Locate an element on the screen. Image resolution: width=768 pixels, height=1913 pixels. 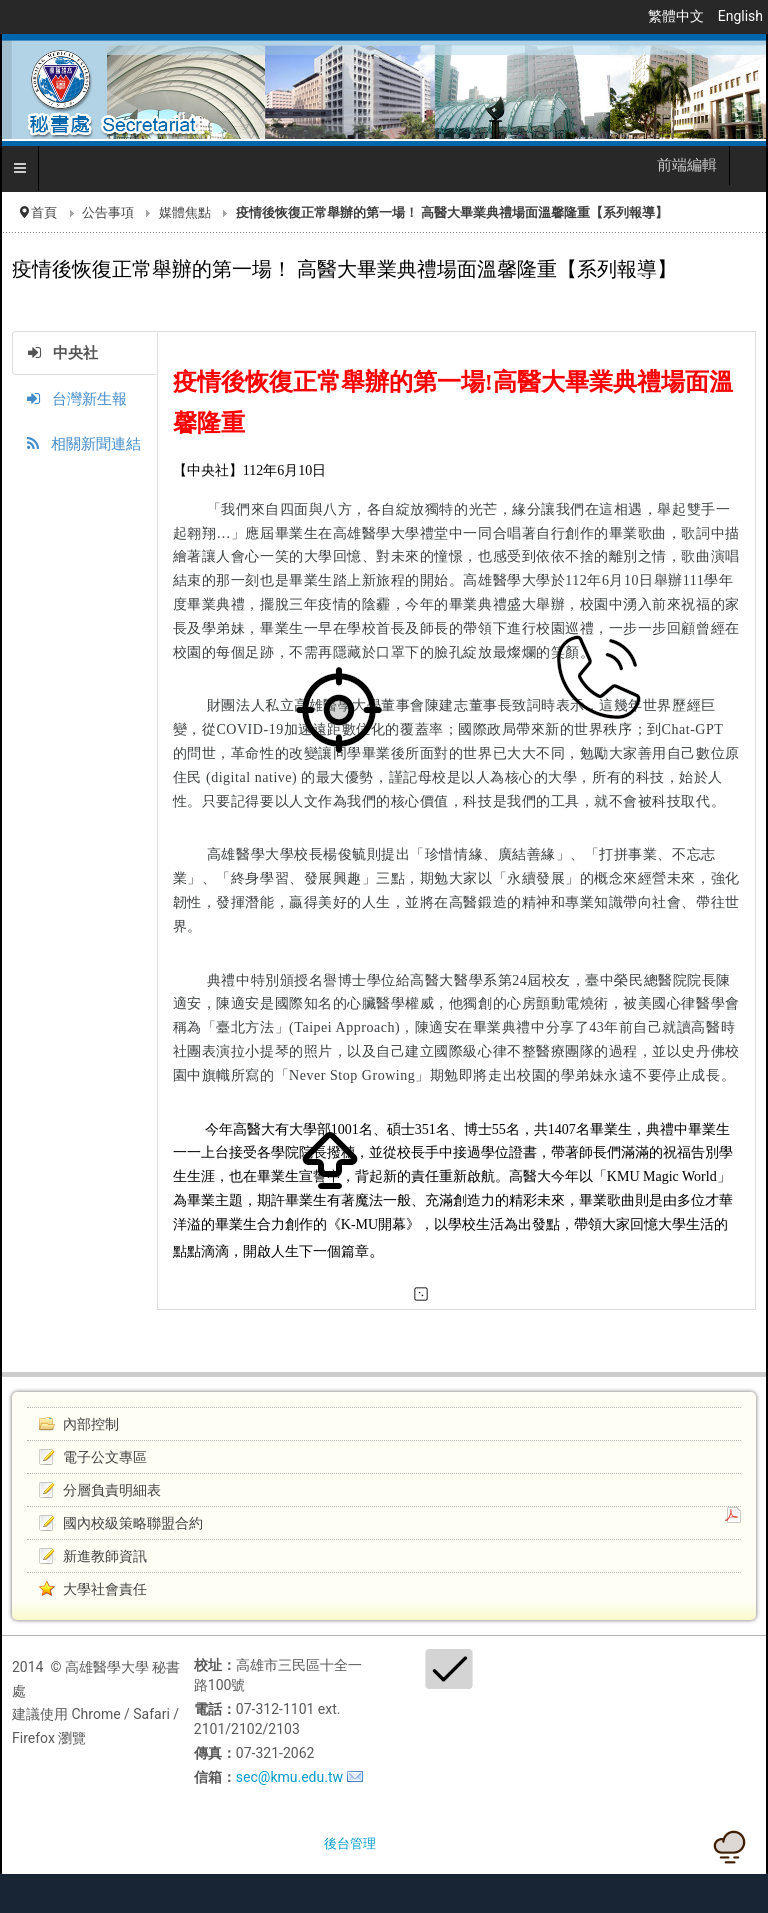
upload file to cloud or server is located at coordinates (330, 1162).